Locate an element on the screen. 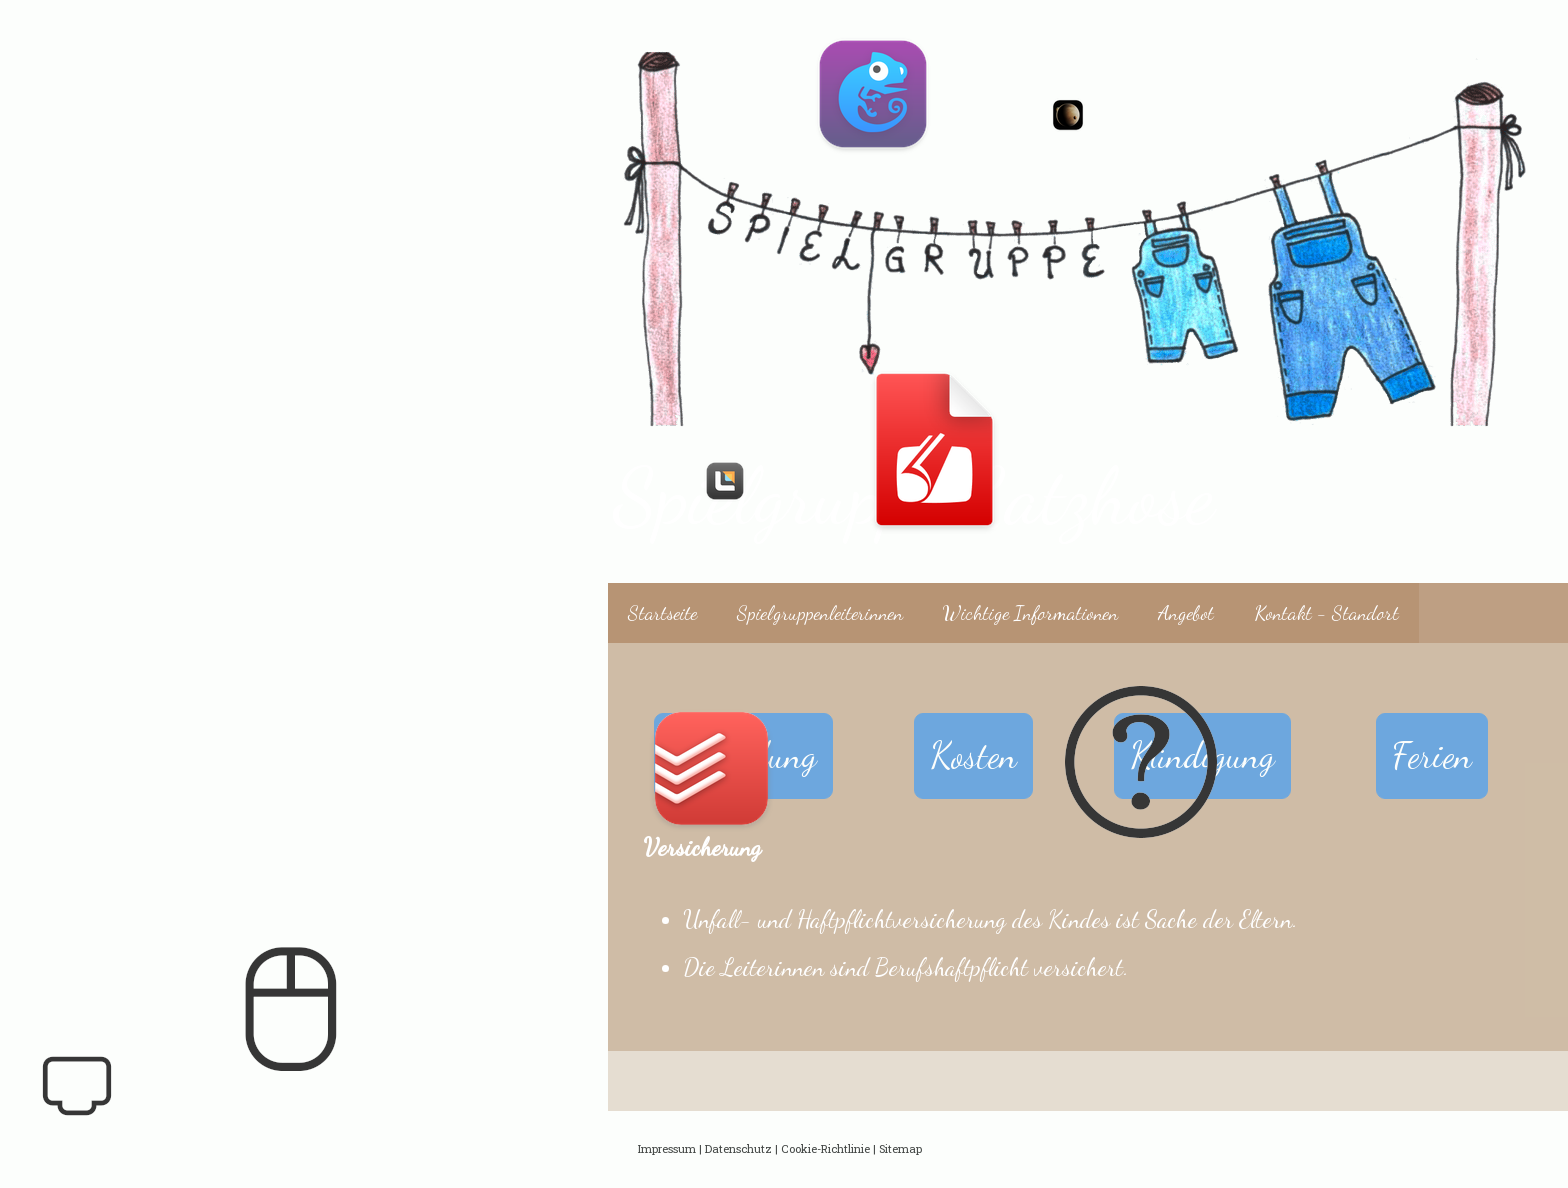  access network or system preferences is located at coordinates (77, 1086).